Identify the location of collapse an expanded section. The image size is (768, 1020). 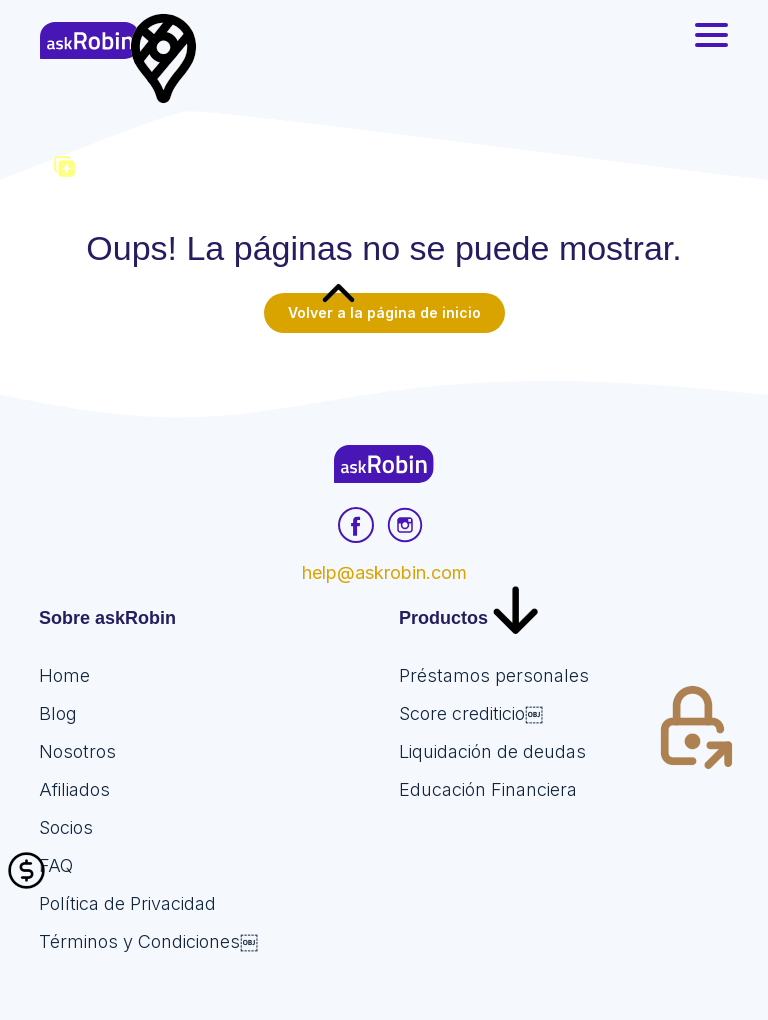
(338, 293).